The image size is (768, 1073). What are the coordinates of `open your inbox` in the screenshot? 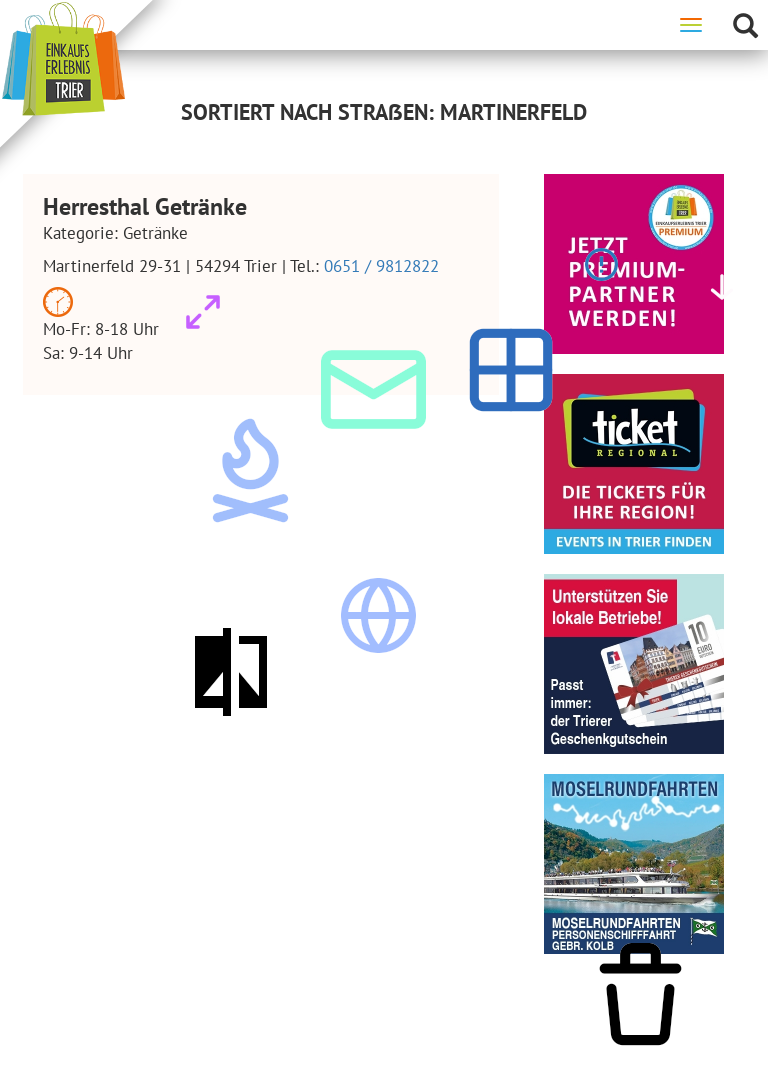 It's located at (373, 389).